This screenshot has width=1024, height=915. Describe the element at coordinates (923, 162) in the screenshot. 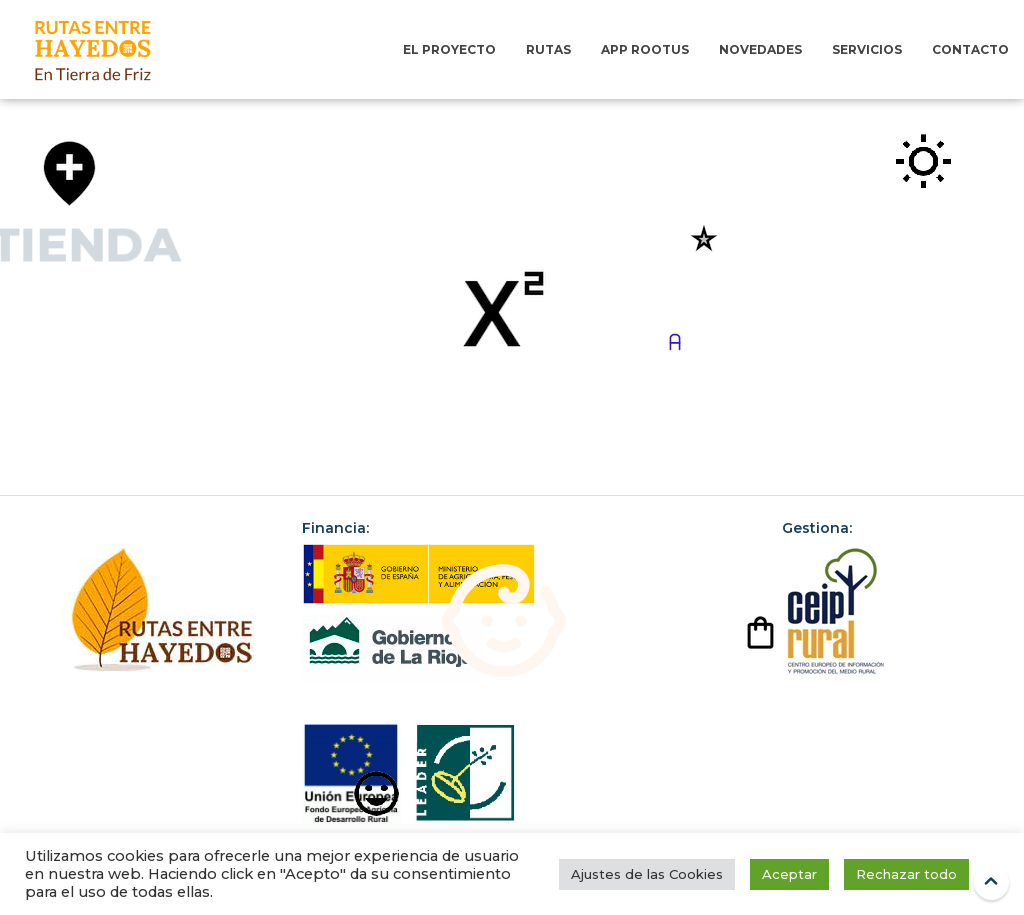

I see `toggle light mode or bright theme` at that location.